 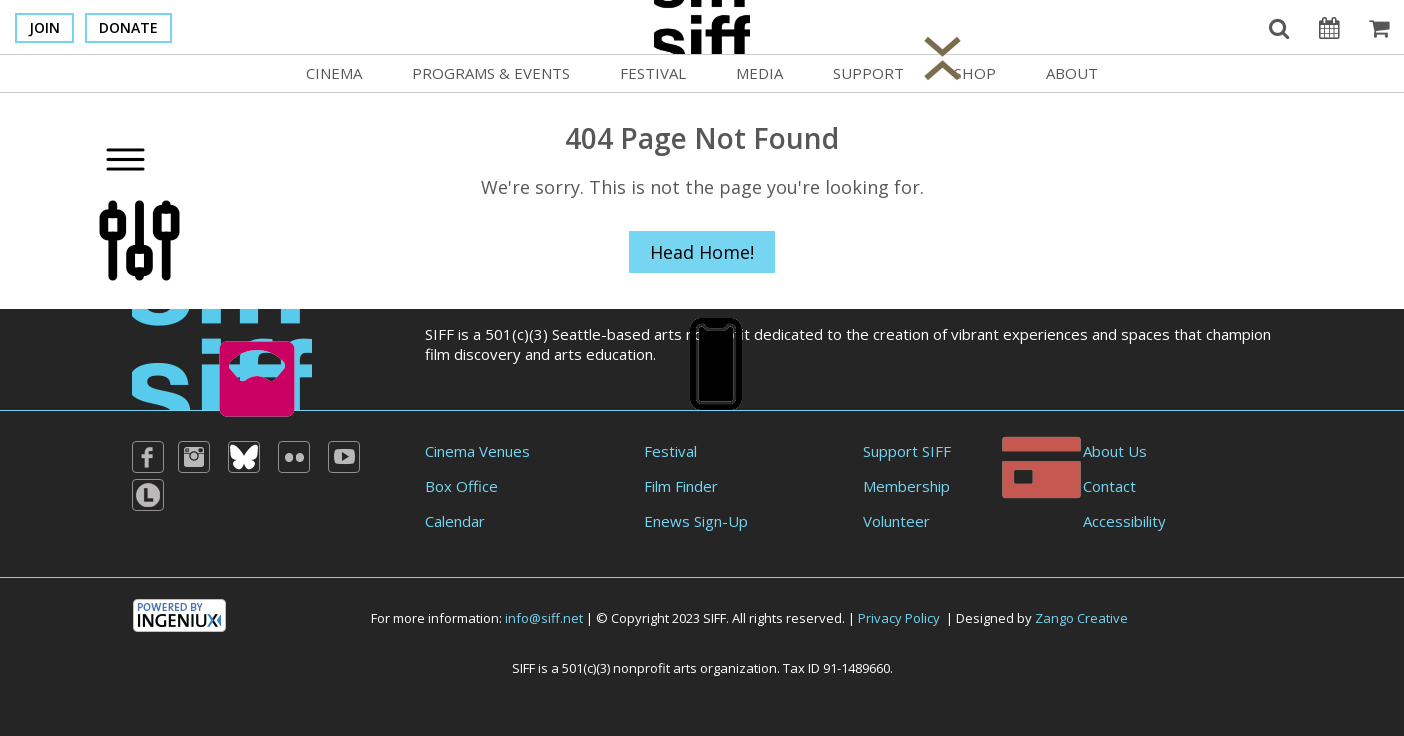 What do you see at coordinates (942, 58) in the screenshot?
I see `collapse an expanded section or panel` at bounding box center [942, 58].